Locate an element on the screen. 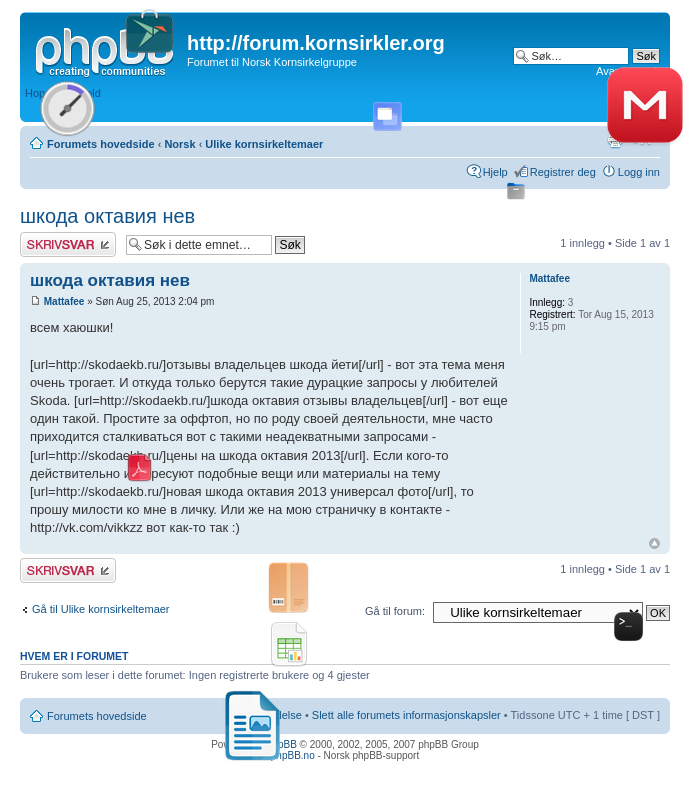 This screenshot has width=690, height=789. open the MEGA cloud storage app is located at coordinates (645, 105).